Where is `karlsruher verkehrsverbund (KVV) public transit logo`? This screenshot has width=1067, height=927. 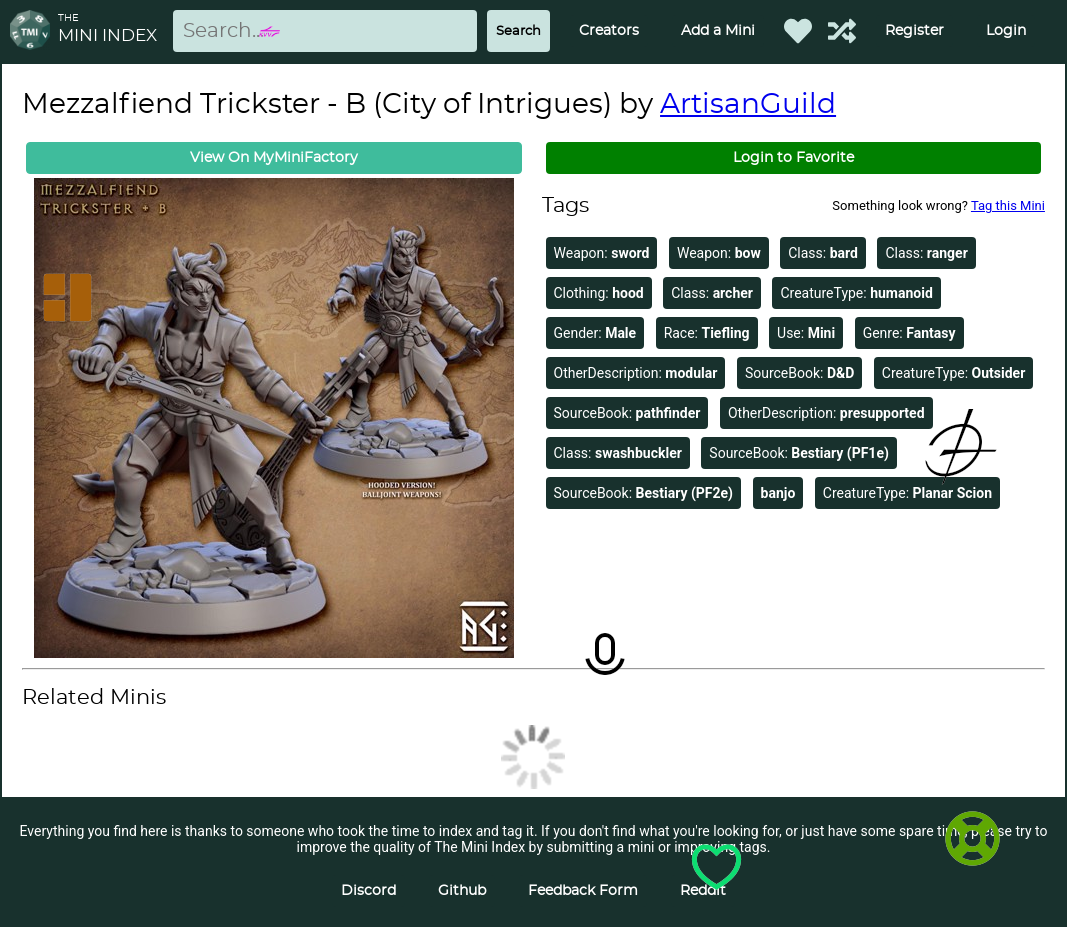
karlsruher verkehrsverbund (KVV) public transit logo is located at coordinates (269, 31).